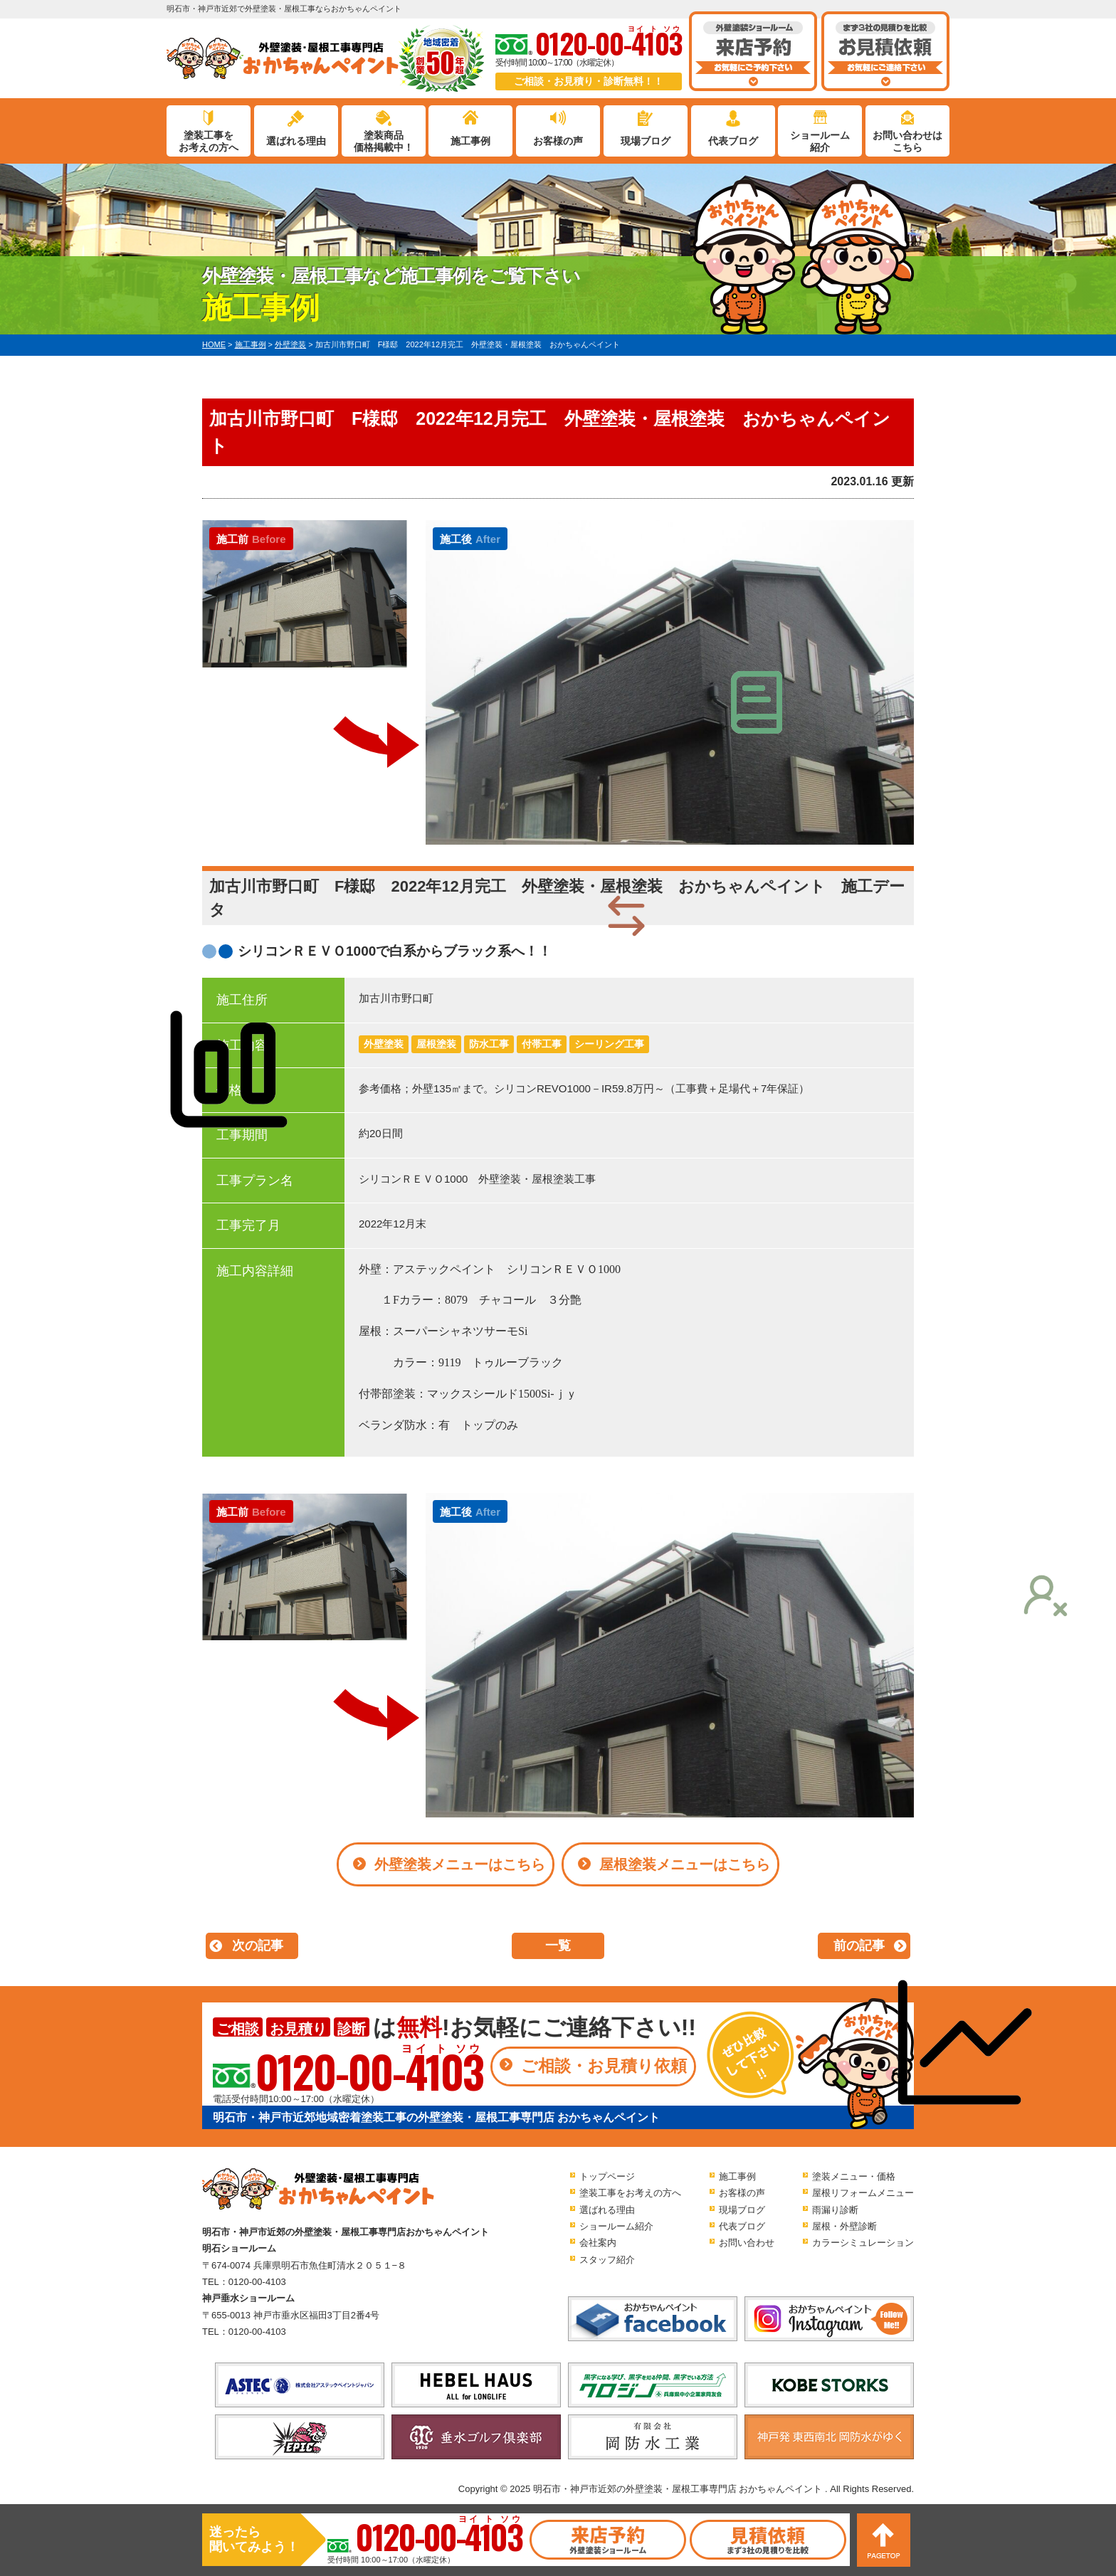 The image size is (1116, 2576). Describe the element at coordinates (1046, 1595) in the screenshot. I see `remove a user or contact` at that location.